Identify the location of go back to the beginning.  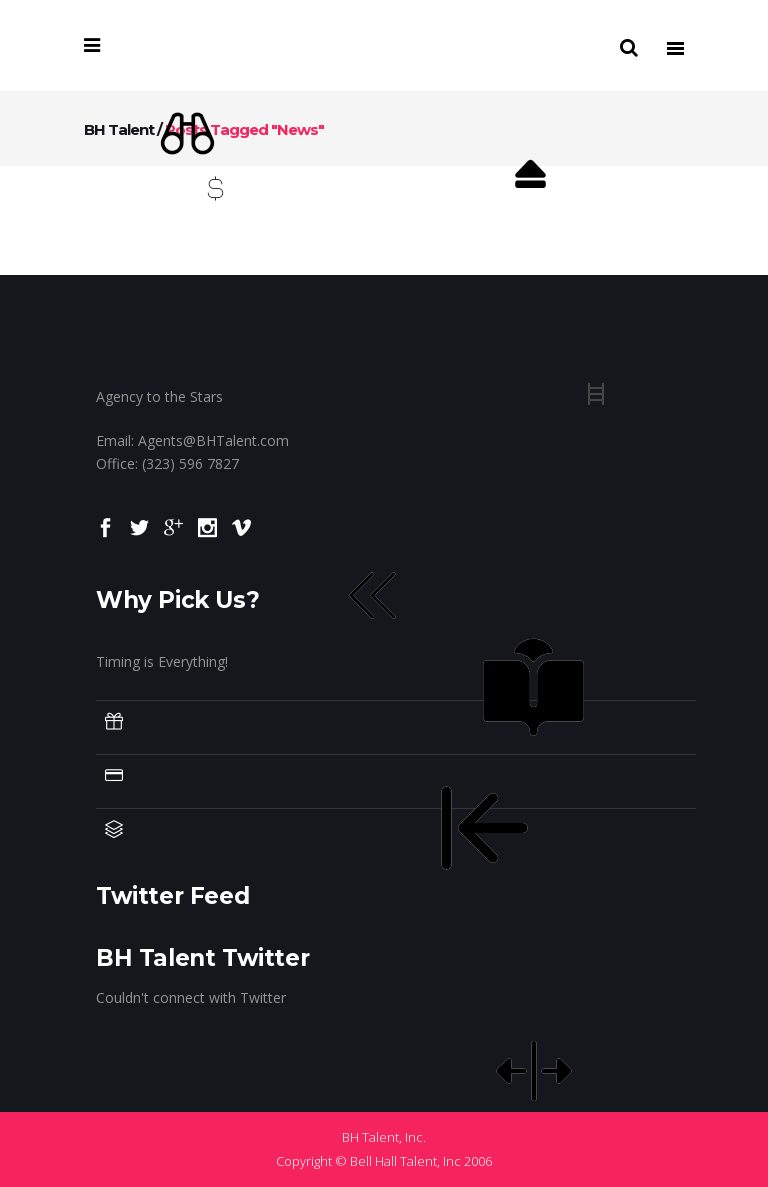
(374, 595).